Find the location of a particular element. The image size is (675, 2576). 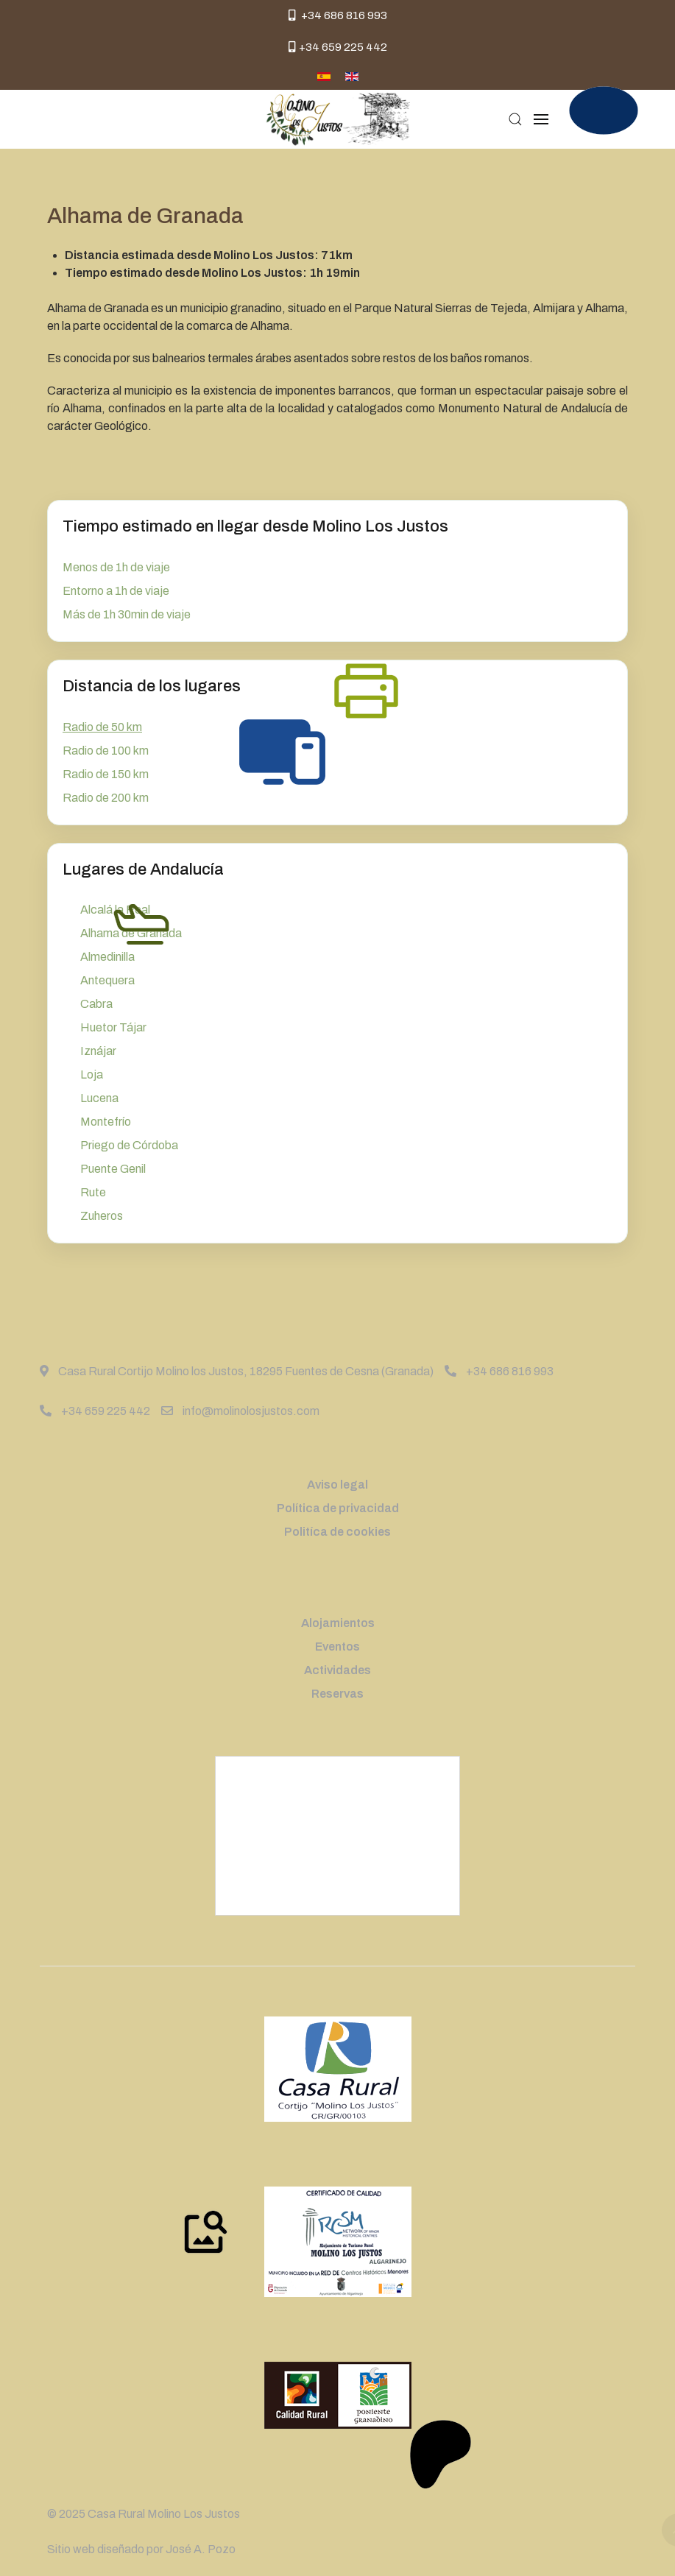

search for images or photos is located at coordinates (205, 2231).